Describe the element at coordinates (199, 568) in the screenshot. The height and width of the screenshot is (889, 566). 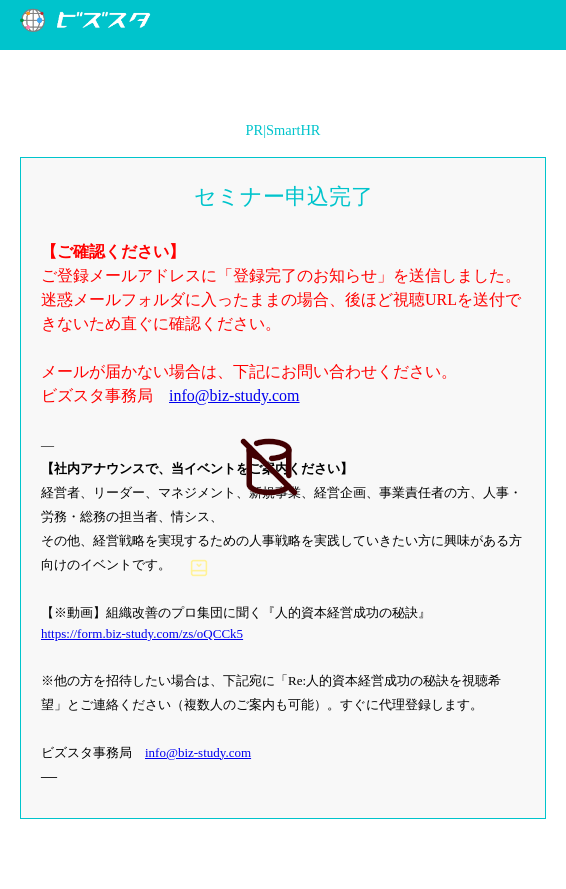
I see `collapse the bottom panel or toolbar` at that location.